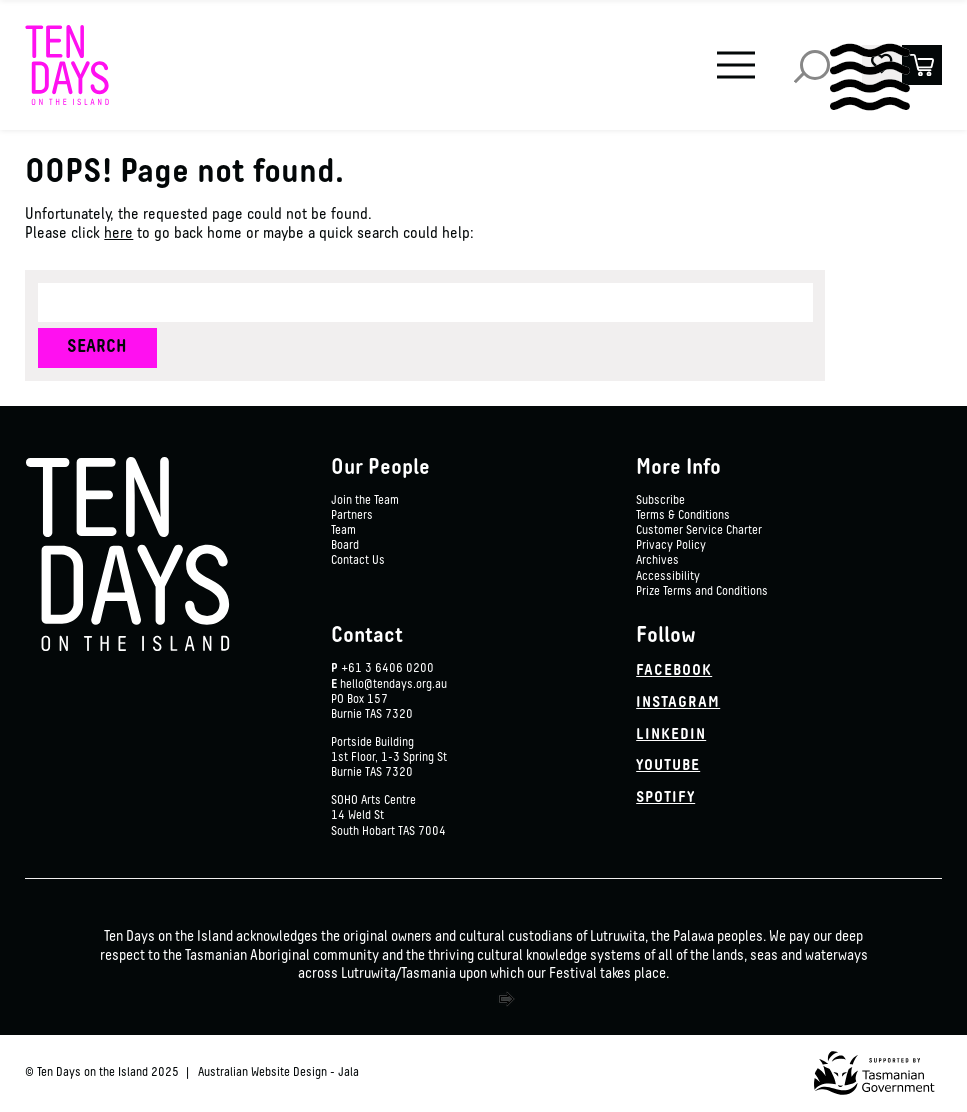  I want to click on indicates water or aquatic features, so click(870, 77).